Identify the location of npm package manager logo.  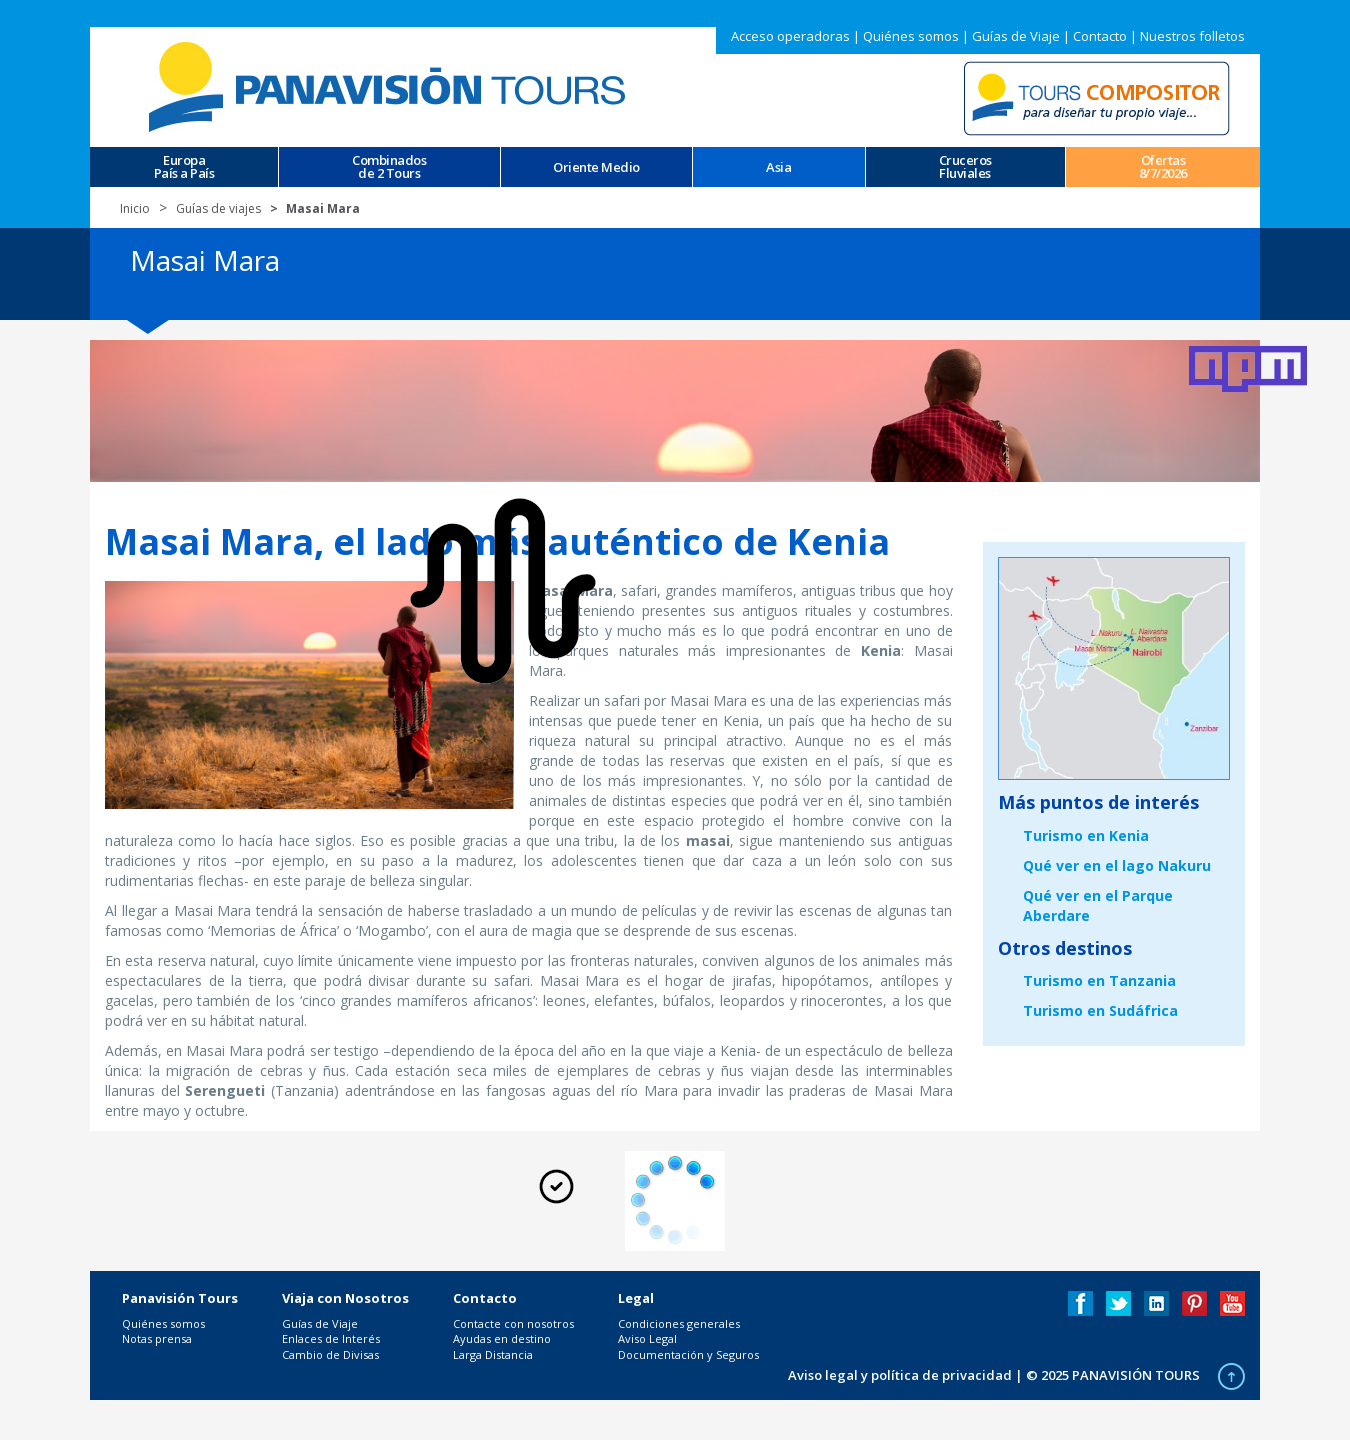
(1248, 369).